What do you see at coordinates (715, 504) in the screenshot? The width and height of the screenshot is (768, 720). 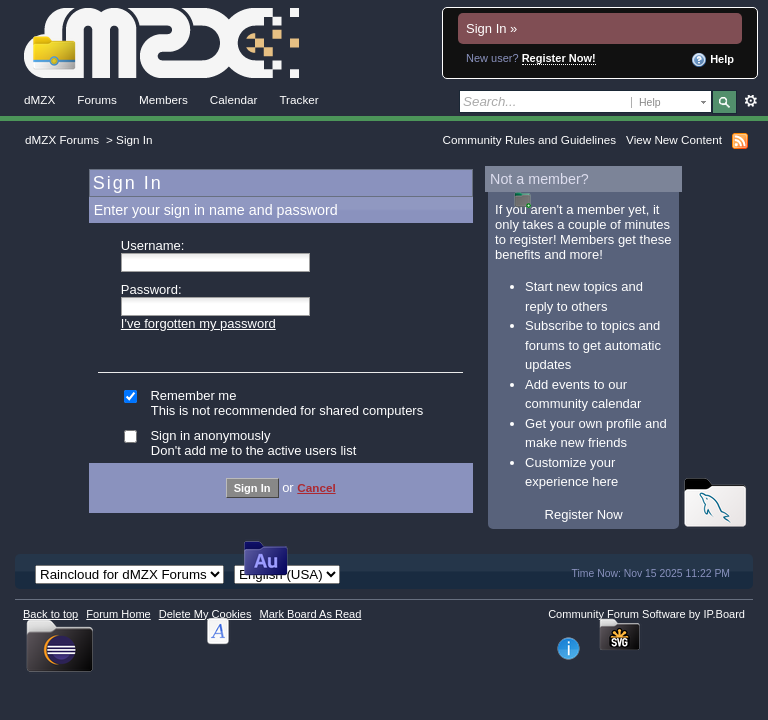 I see `open mysql database files folder` at bounding box center [715, 504].